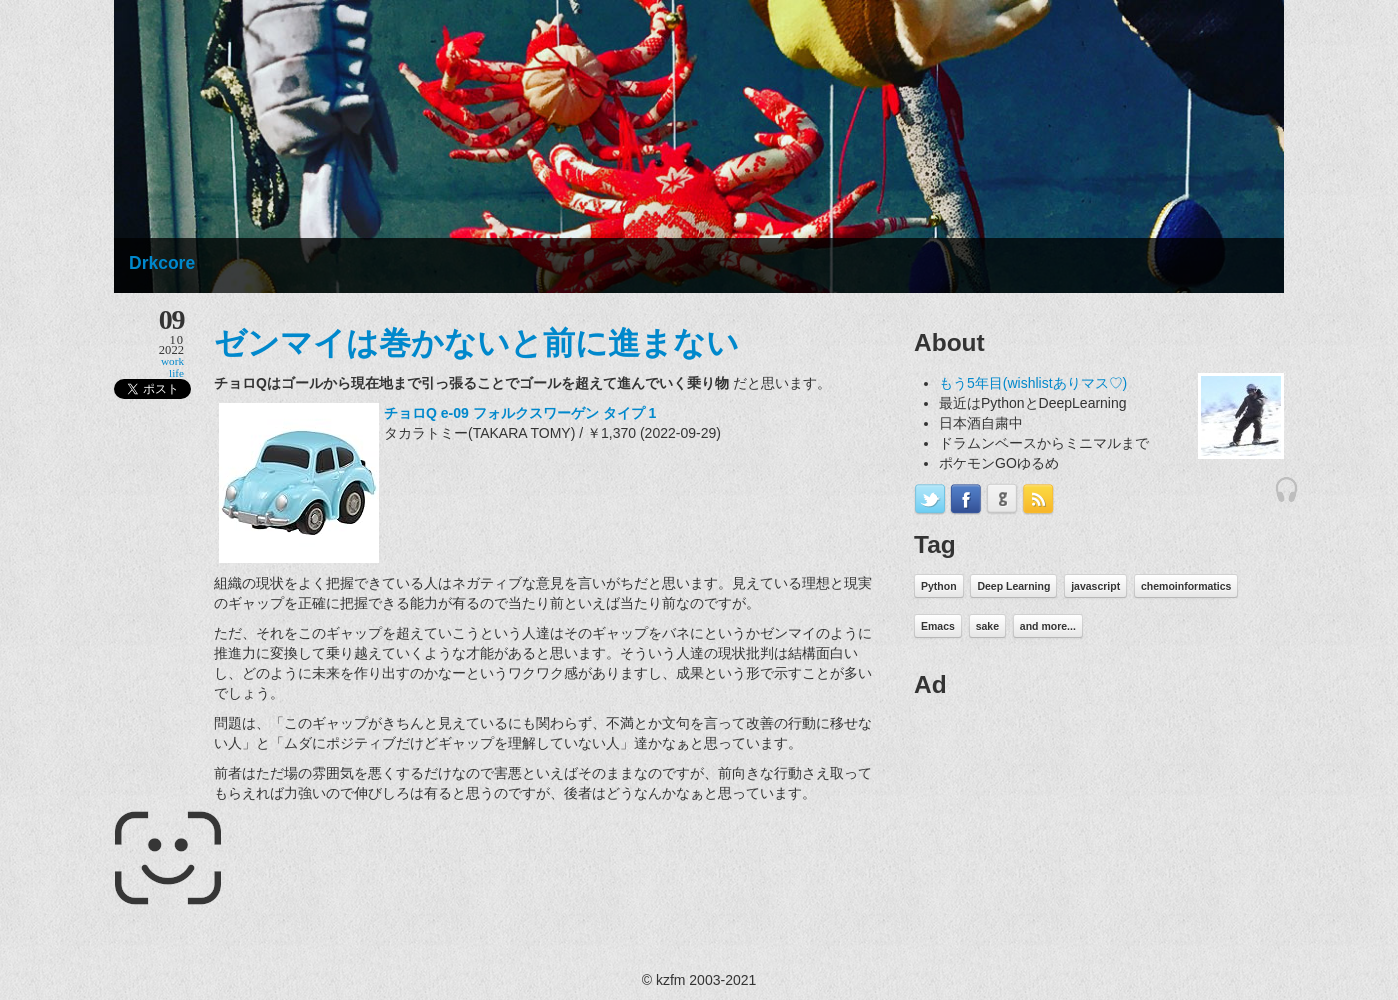 The height and width of the screenshot is (1000, 1398). What do you see at coordinates (168, 858) in the screenshot?
I see `face recognition authentication` at bounding box center [168, 858].